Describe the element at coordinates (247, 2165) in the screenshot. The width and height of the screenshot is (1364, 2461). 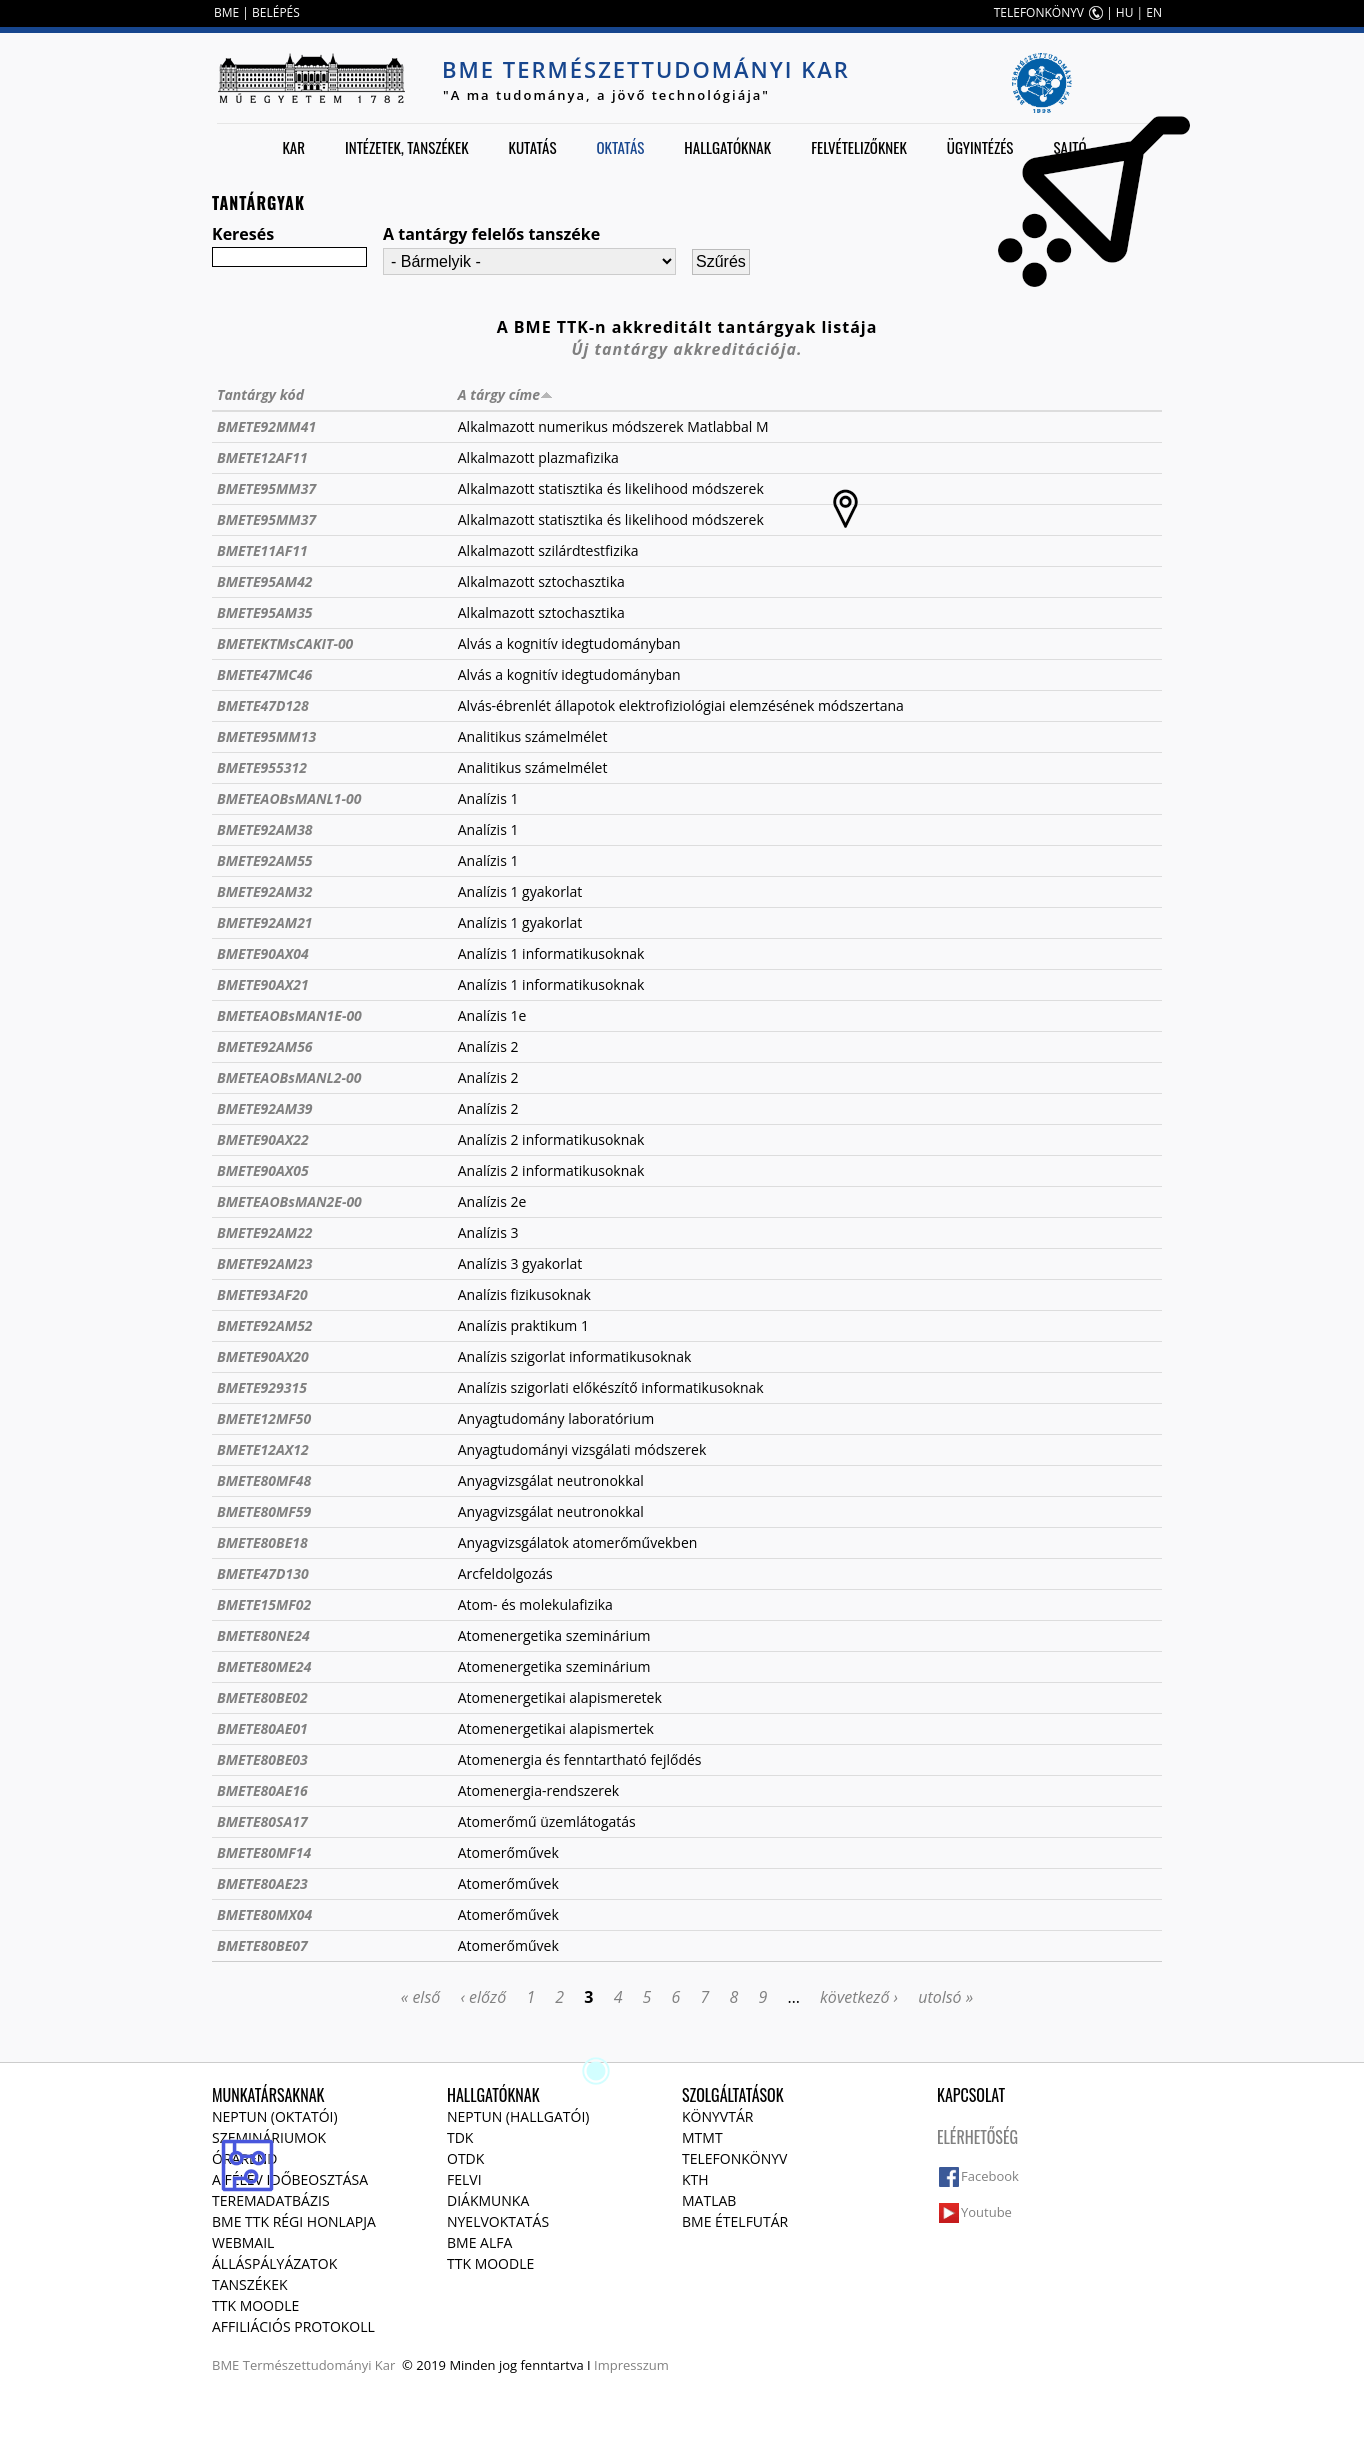
I see `view circuit board or hardware-related files` at that location.